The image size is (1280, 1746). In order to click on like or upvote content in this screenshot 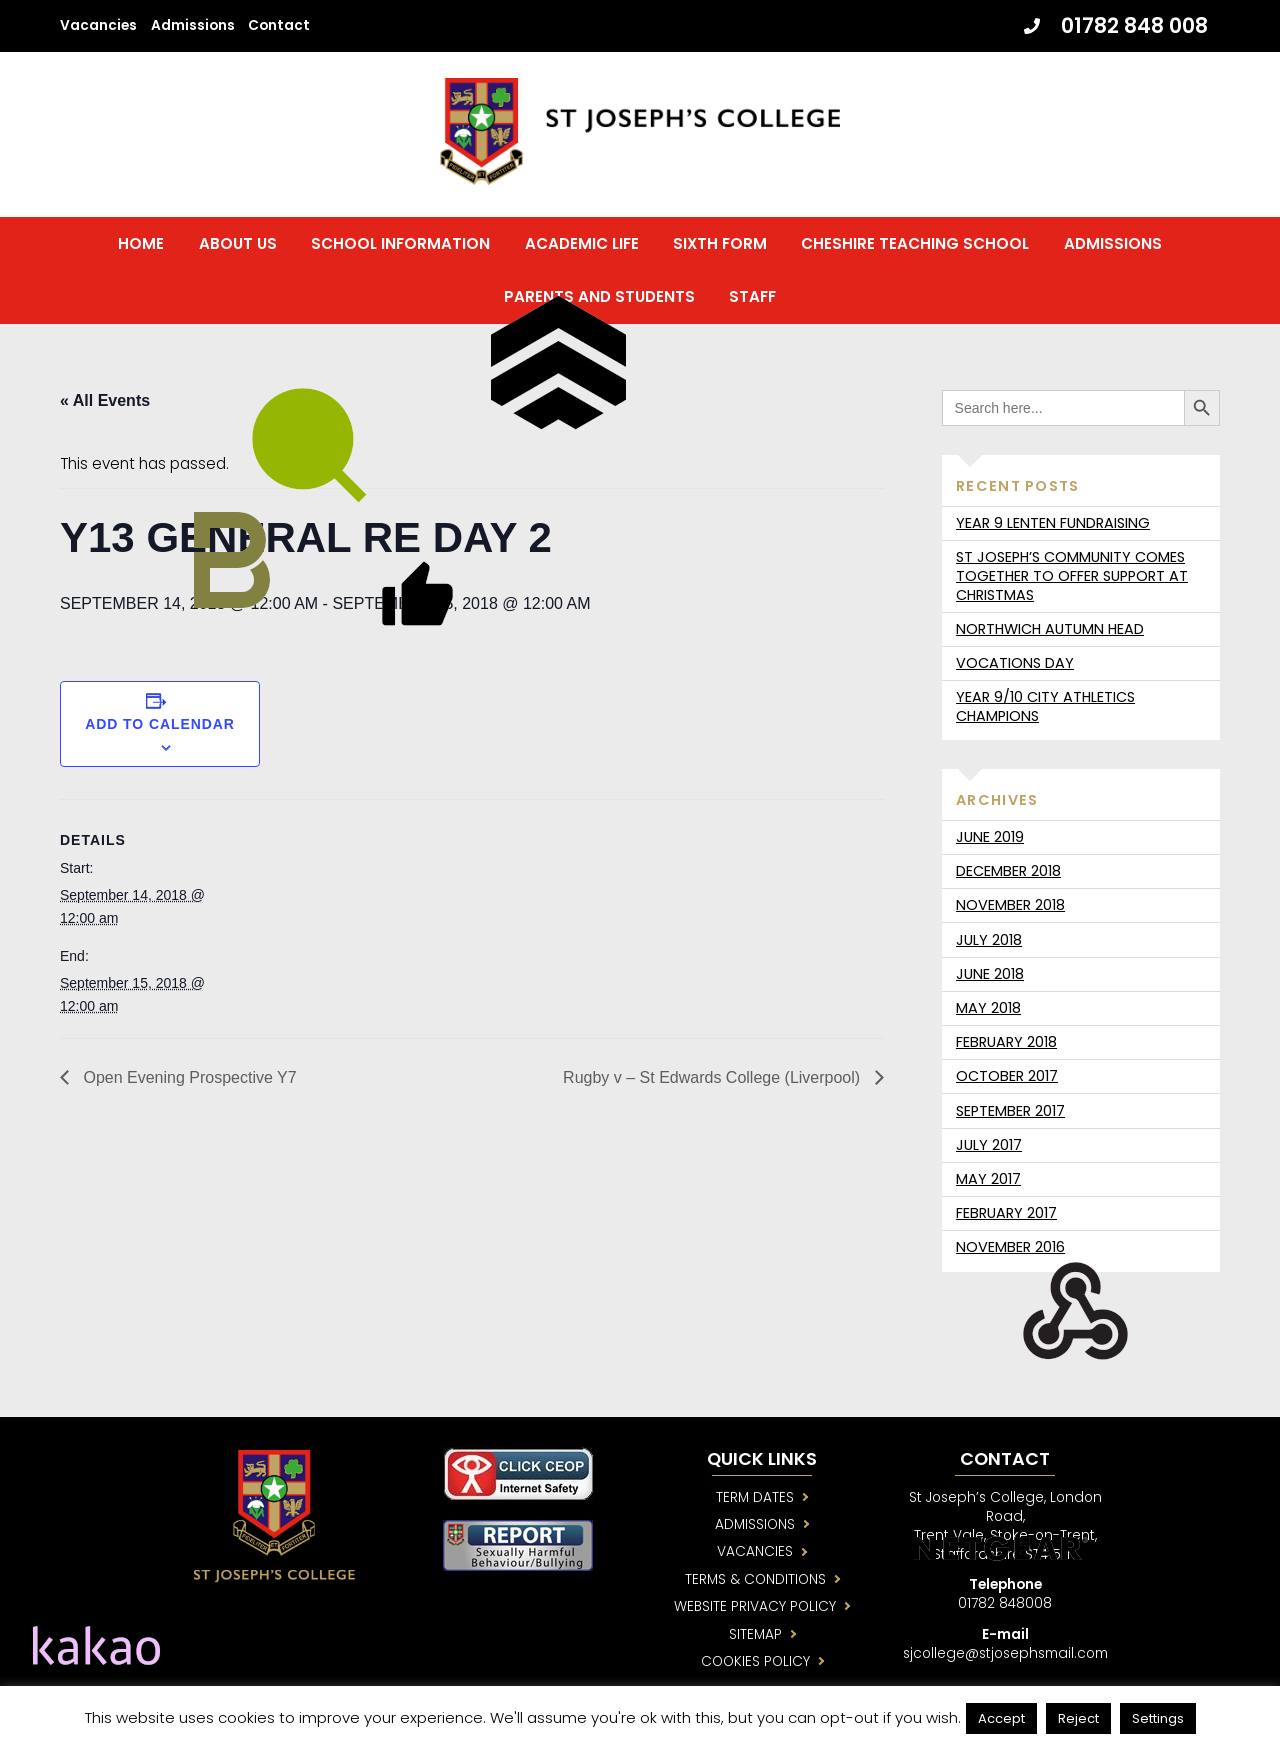, I will do `click(417, 596)`.